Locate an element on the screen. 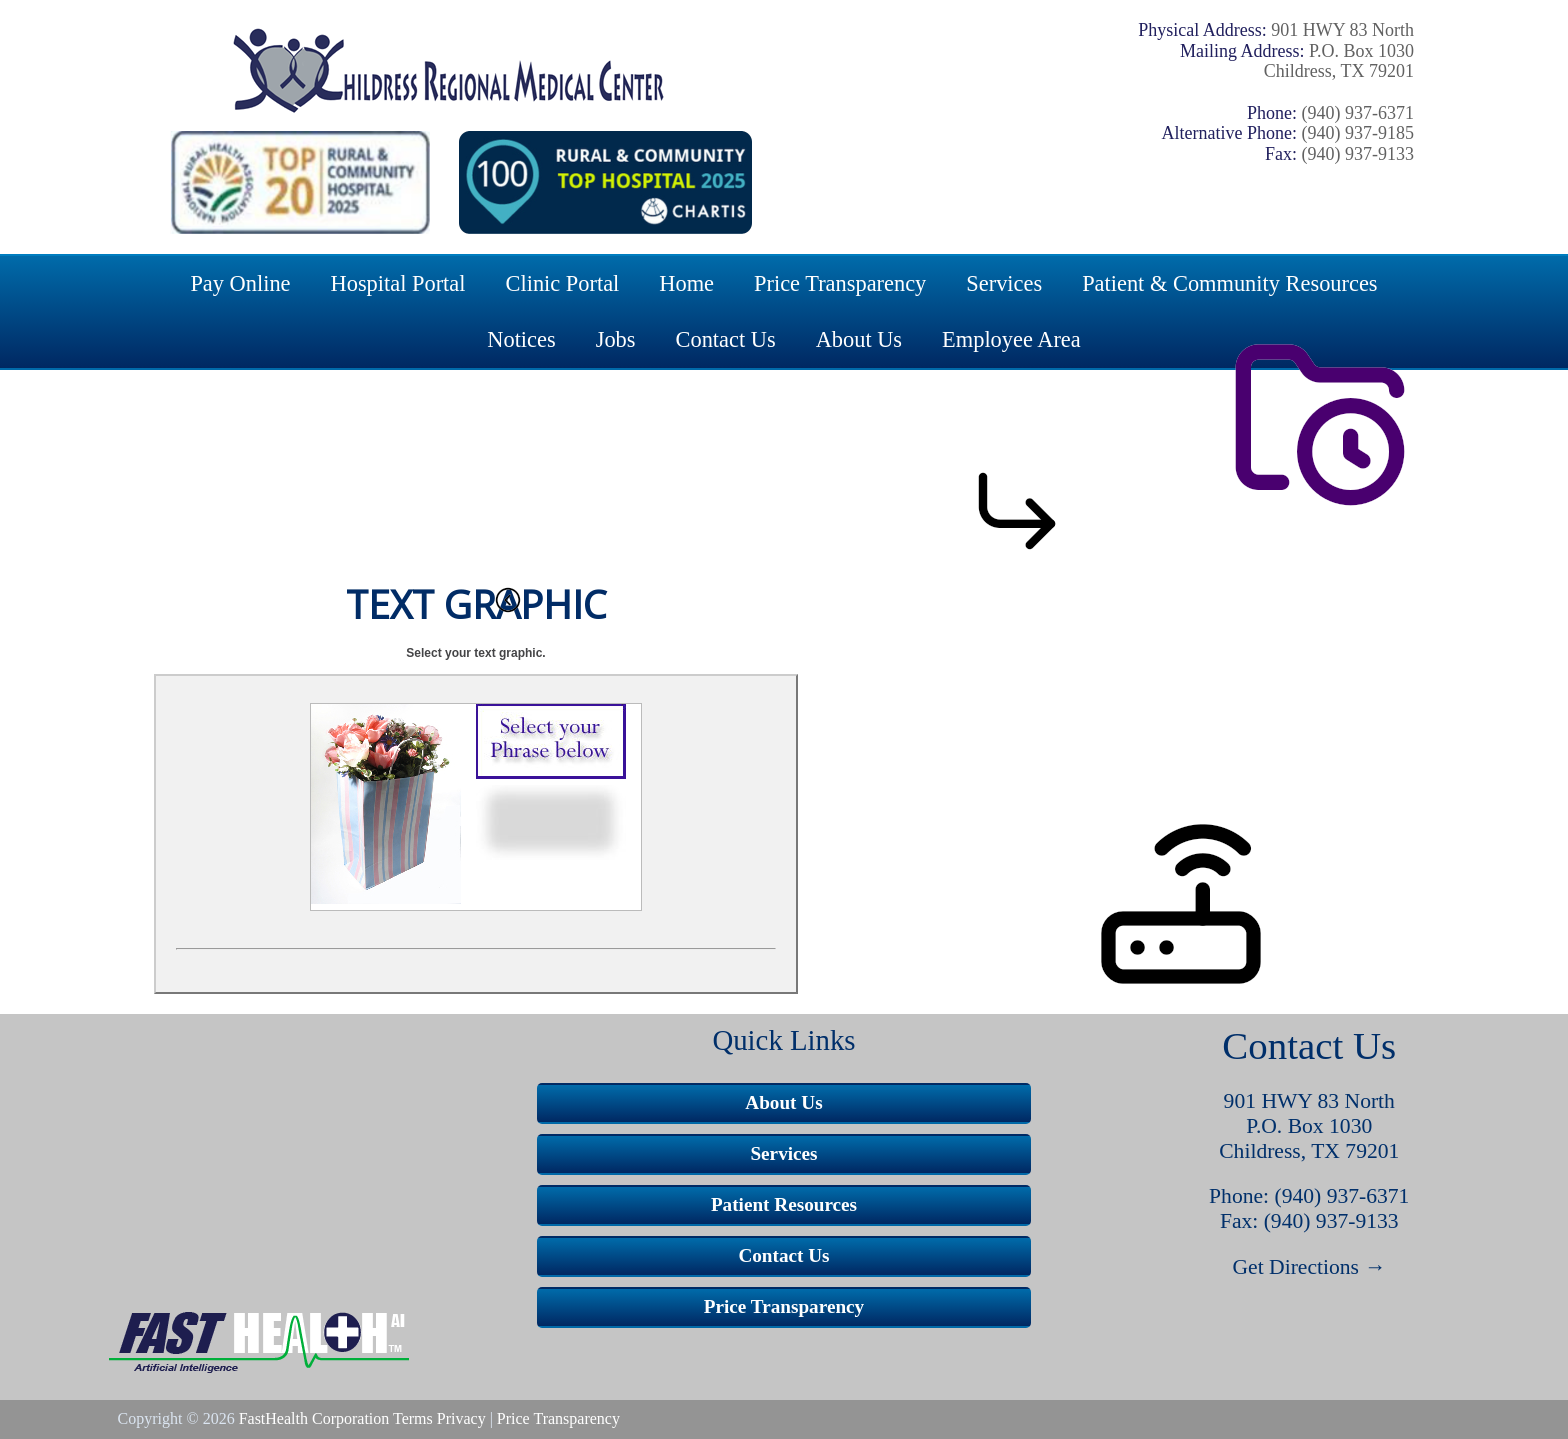 Image resolution: width=1568 pixels, height=1439 pixels. access network or router settings is located at coordinates (1181, 904).